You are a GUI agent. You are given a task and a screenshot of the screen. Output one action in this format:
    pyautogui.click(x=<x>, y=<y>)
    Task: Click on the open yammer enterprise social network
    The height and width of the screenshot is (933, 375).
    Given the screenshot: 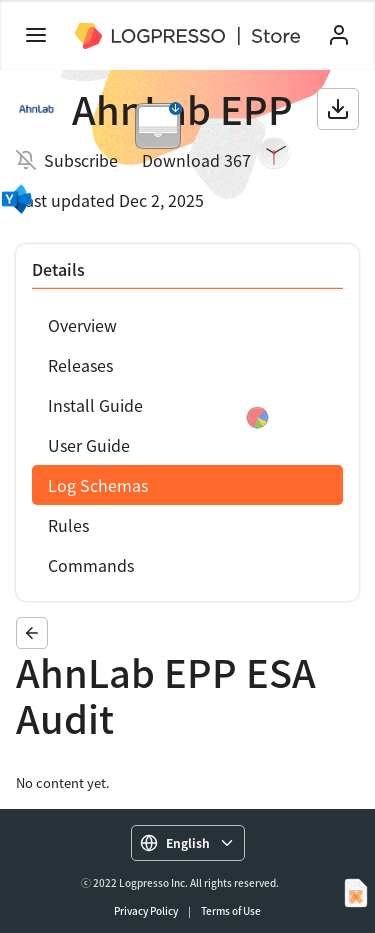 What is the action you would take?
    pyautogui.click(x=17, y=199)
    